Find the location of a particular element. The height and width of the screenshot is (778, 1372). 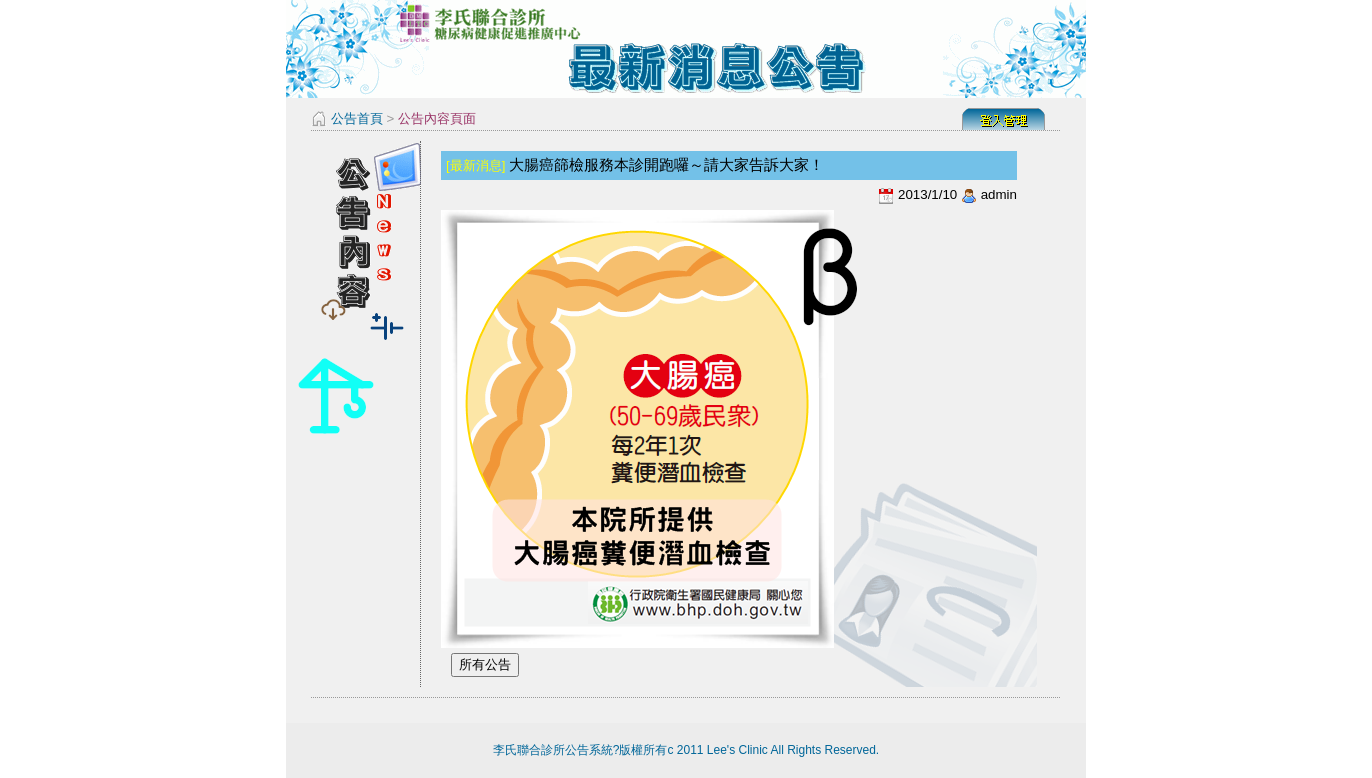

add a new cell to the circuit diagram is located at coordinates (387, 328).